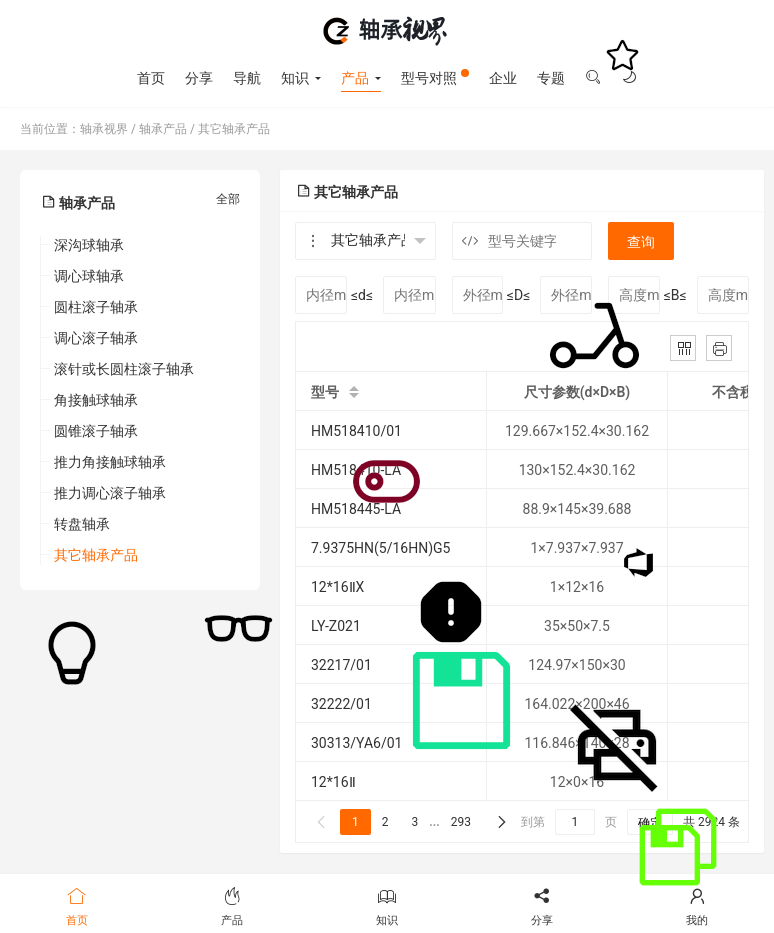 The image size is (774, 933). I want to click on printing is disabled or unavailable, so click(617, 745).